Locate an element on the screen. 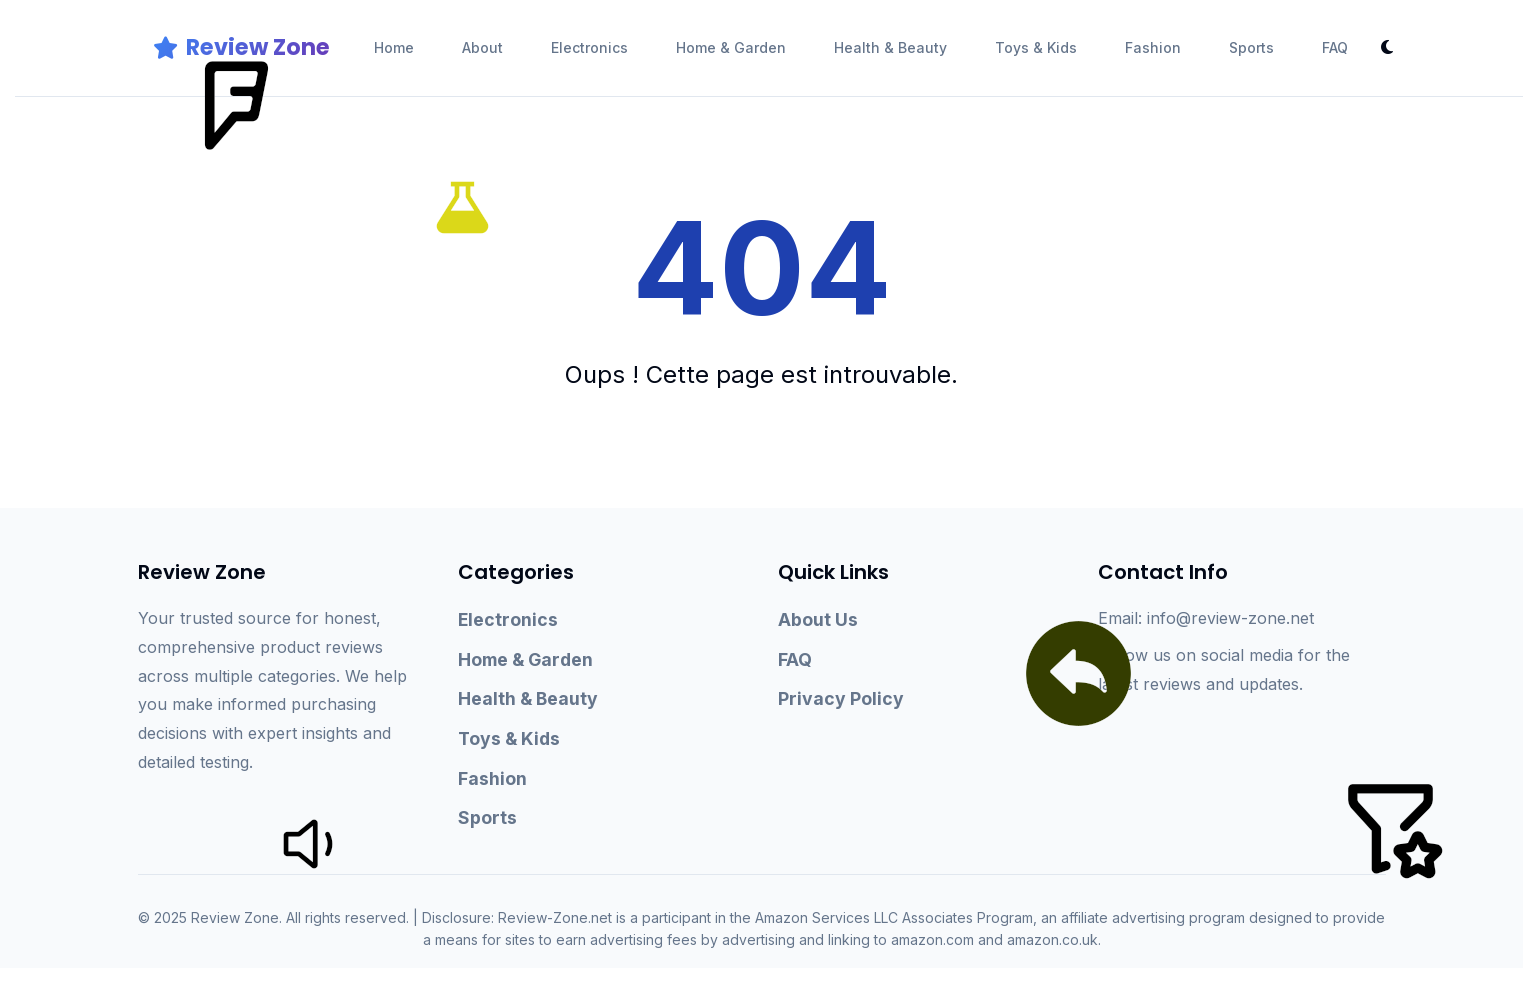  adjust audio to low volume level is located at coordinates (308, 844).